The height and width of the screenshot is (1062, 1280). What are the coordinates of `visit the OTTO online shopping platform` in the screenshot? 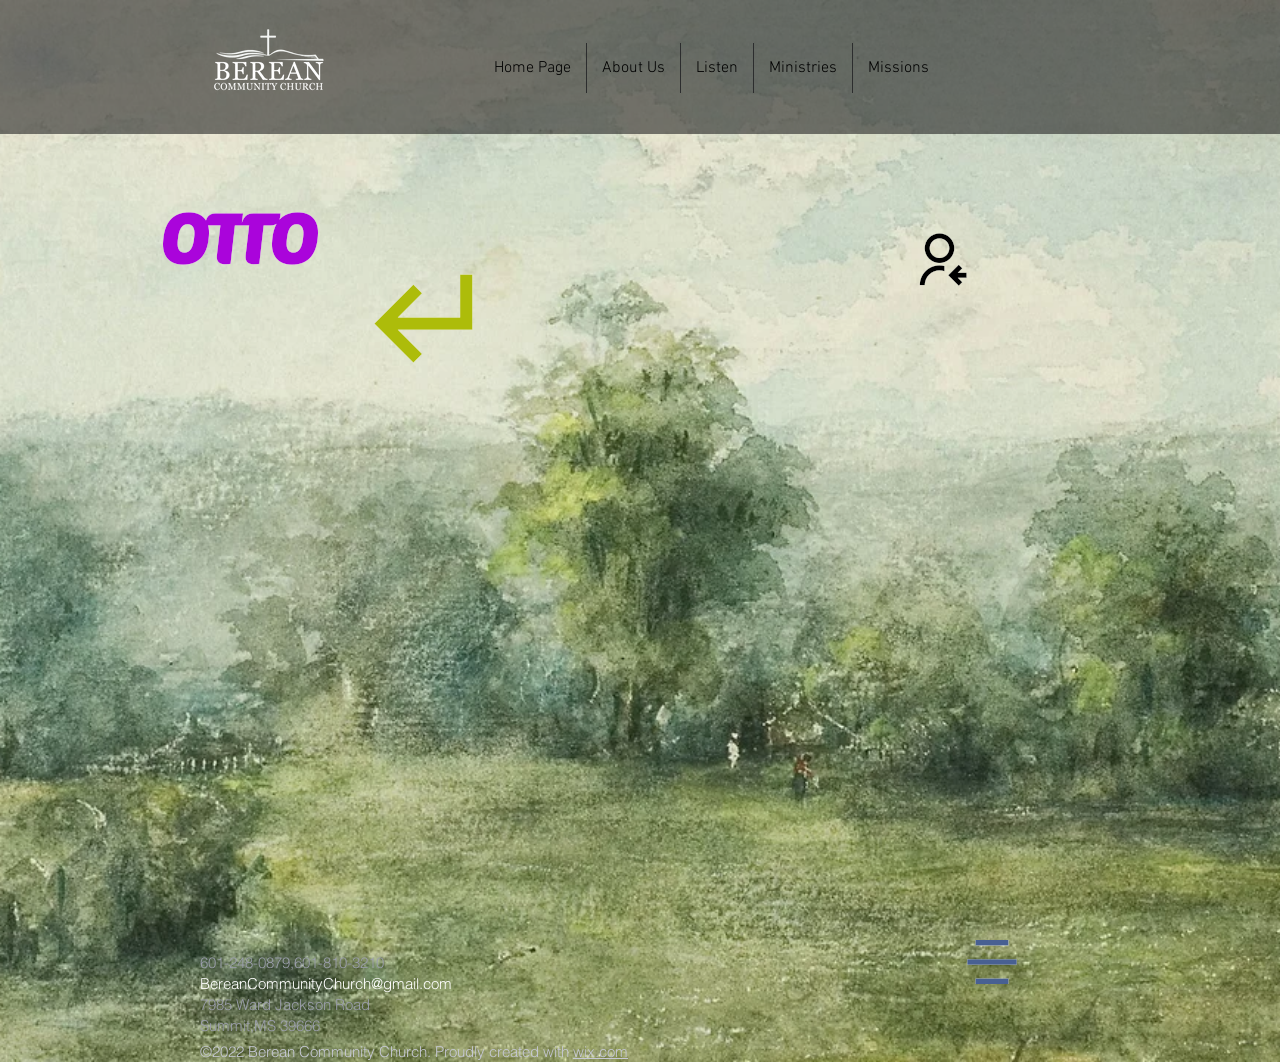 It's located at (240, 238).